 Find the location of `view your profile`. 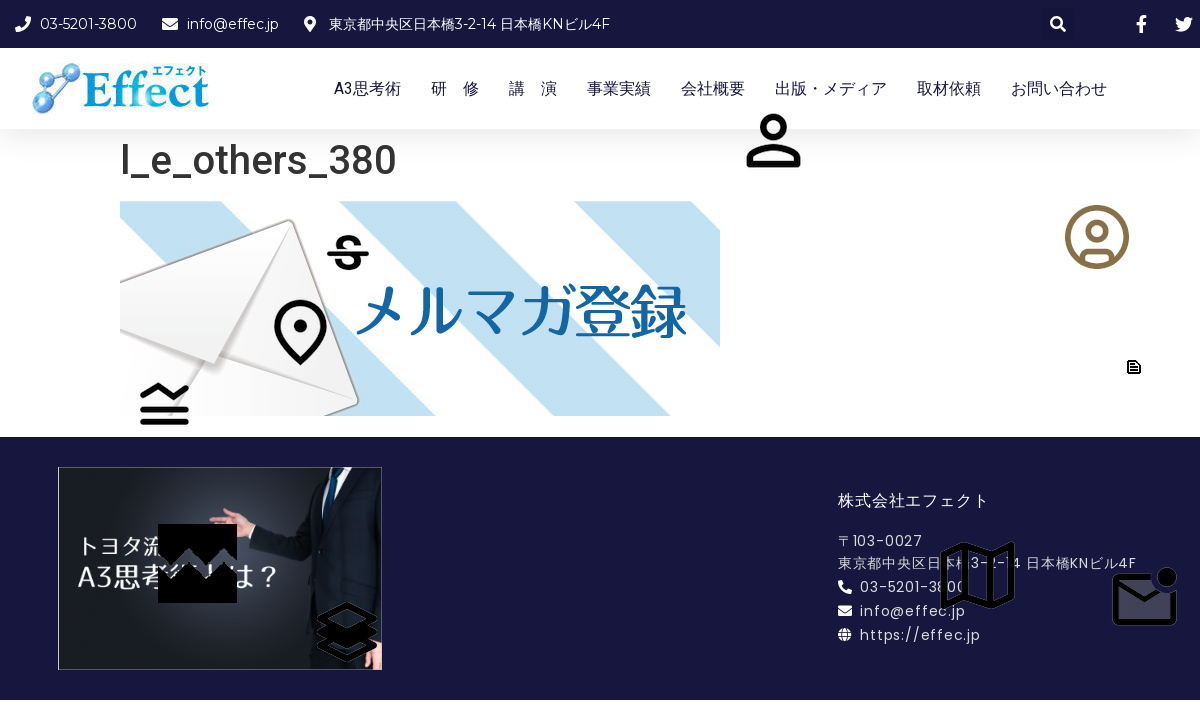

view your profile is located at coordinates (773, 140).